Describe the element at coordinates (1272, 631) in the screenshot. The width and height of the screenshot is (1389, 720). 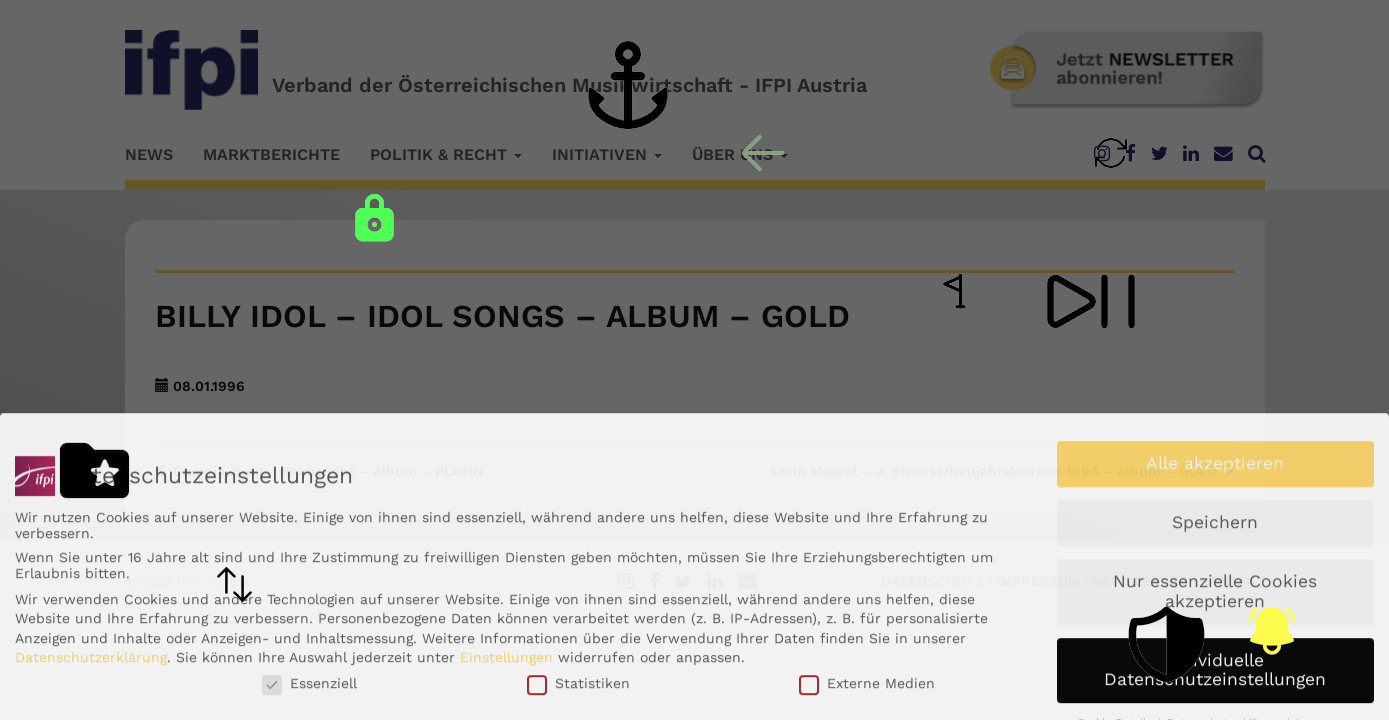
I see `new notification alert` at that location.